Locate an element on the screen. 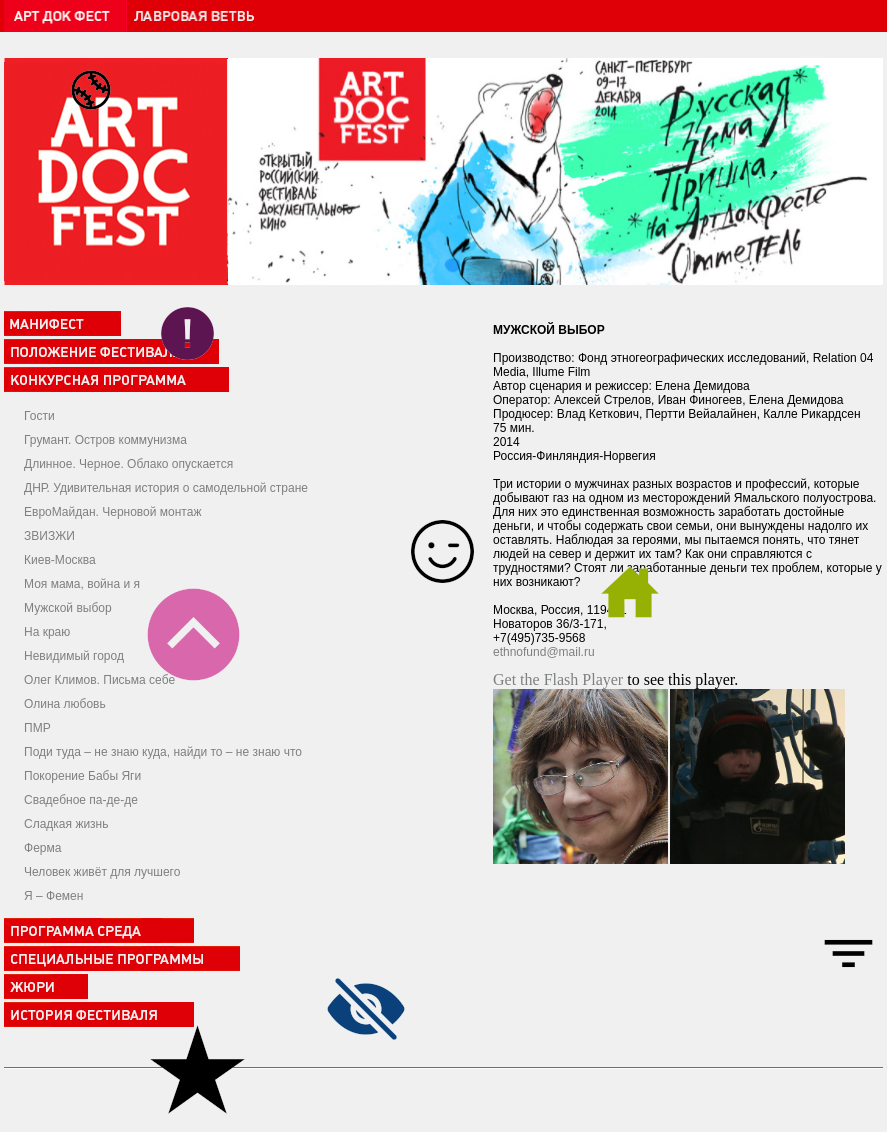 Image resolution: width=887 pixels, height=1132 pixels. navigate to the home screen is located at coordinates (630, 592).